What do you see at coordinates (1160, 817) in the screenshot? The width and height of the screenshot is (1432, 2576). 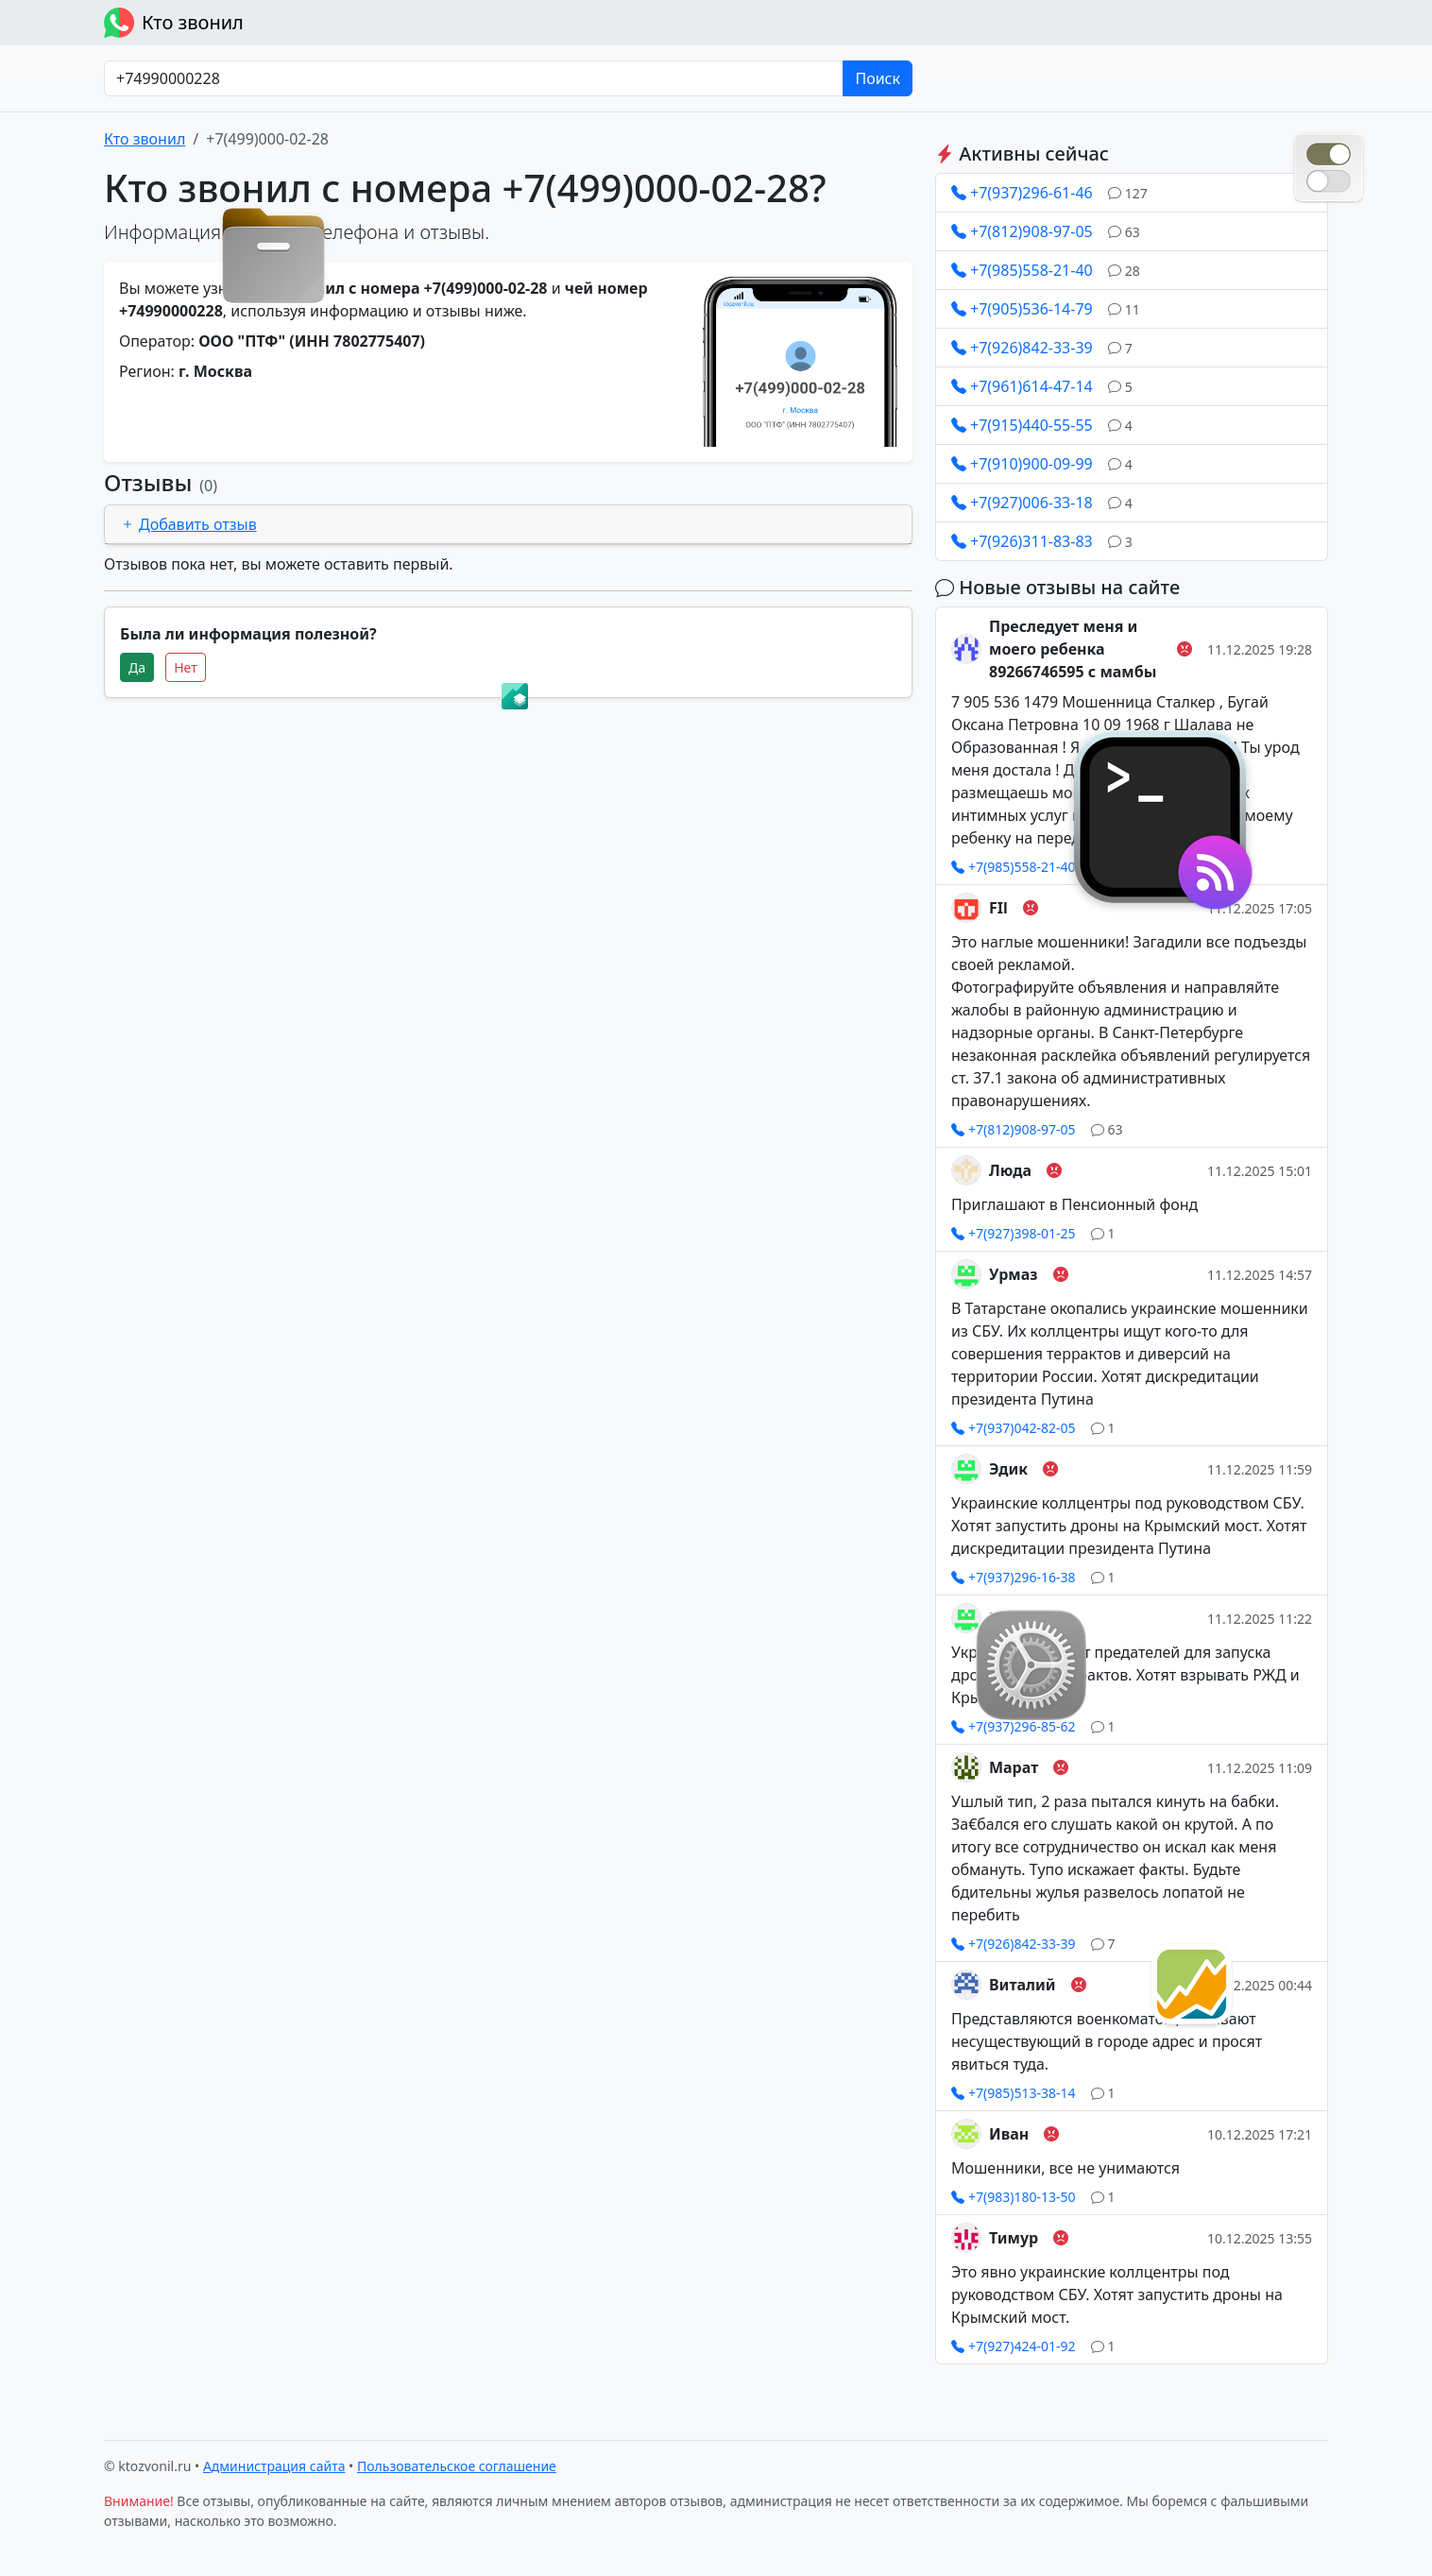 I see `open SecureCRT terminal emulator app` at bounding box center [1160, 817].